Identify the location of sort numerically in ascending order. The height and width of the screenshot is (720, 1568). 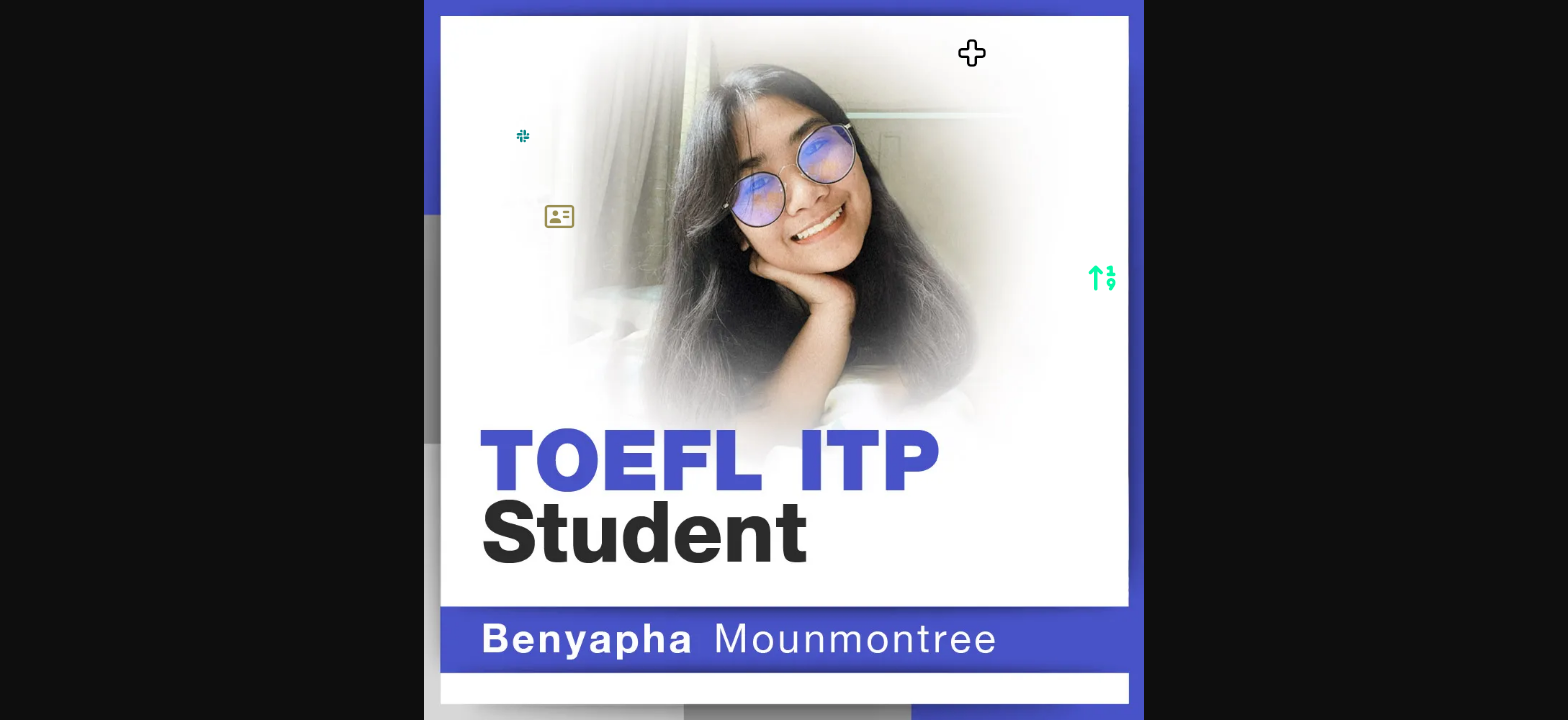
(1103, 278).